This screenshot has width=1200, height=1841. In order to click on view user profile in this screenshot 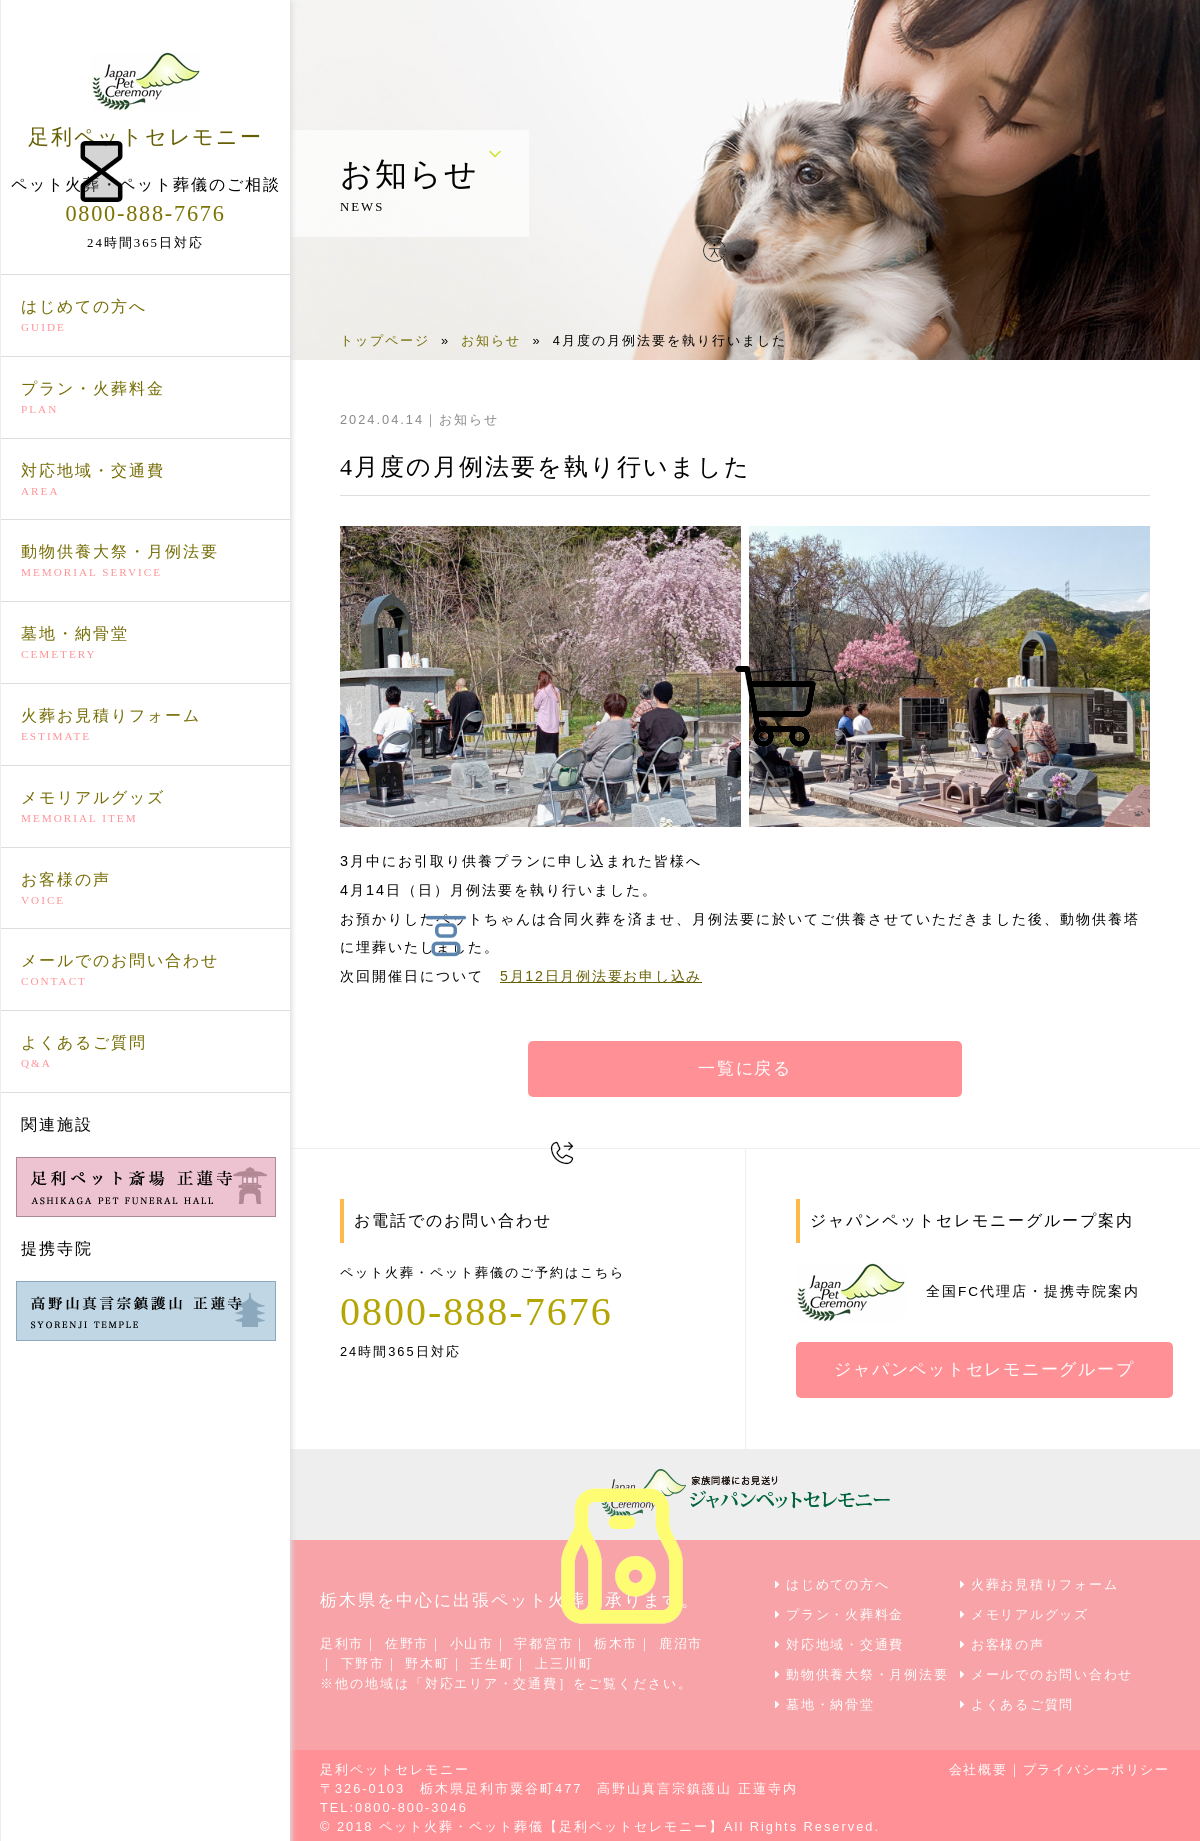, I will do `click(714, 250)`.